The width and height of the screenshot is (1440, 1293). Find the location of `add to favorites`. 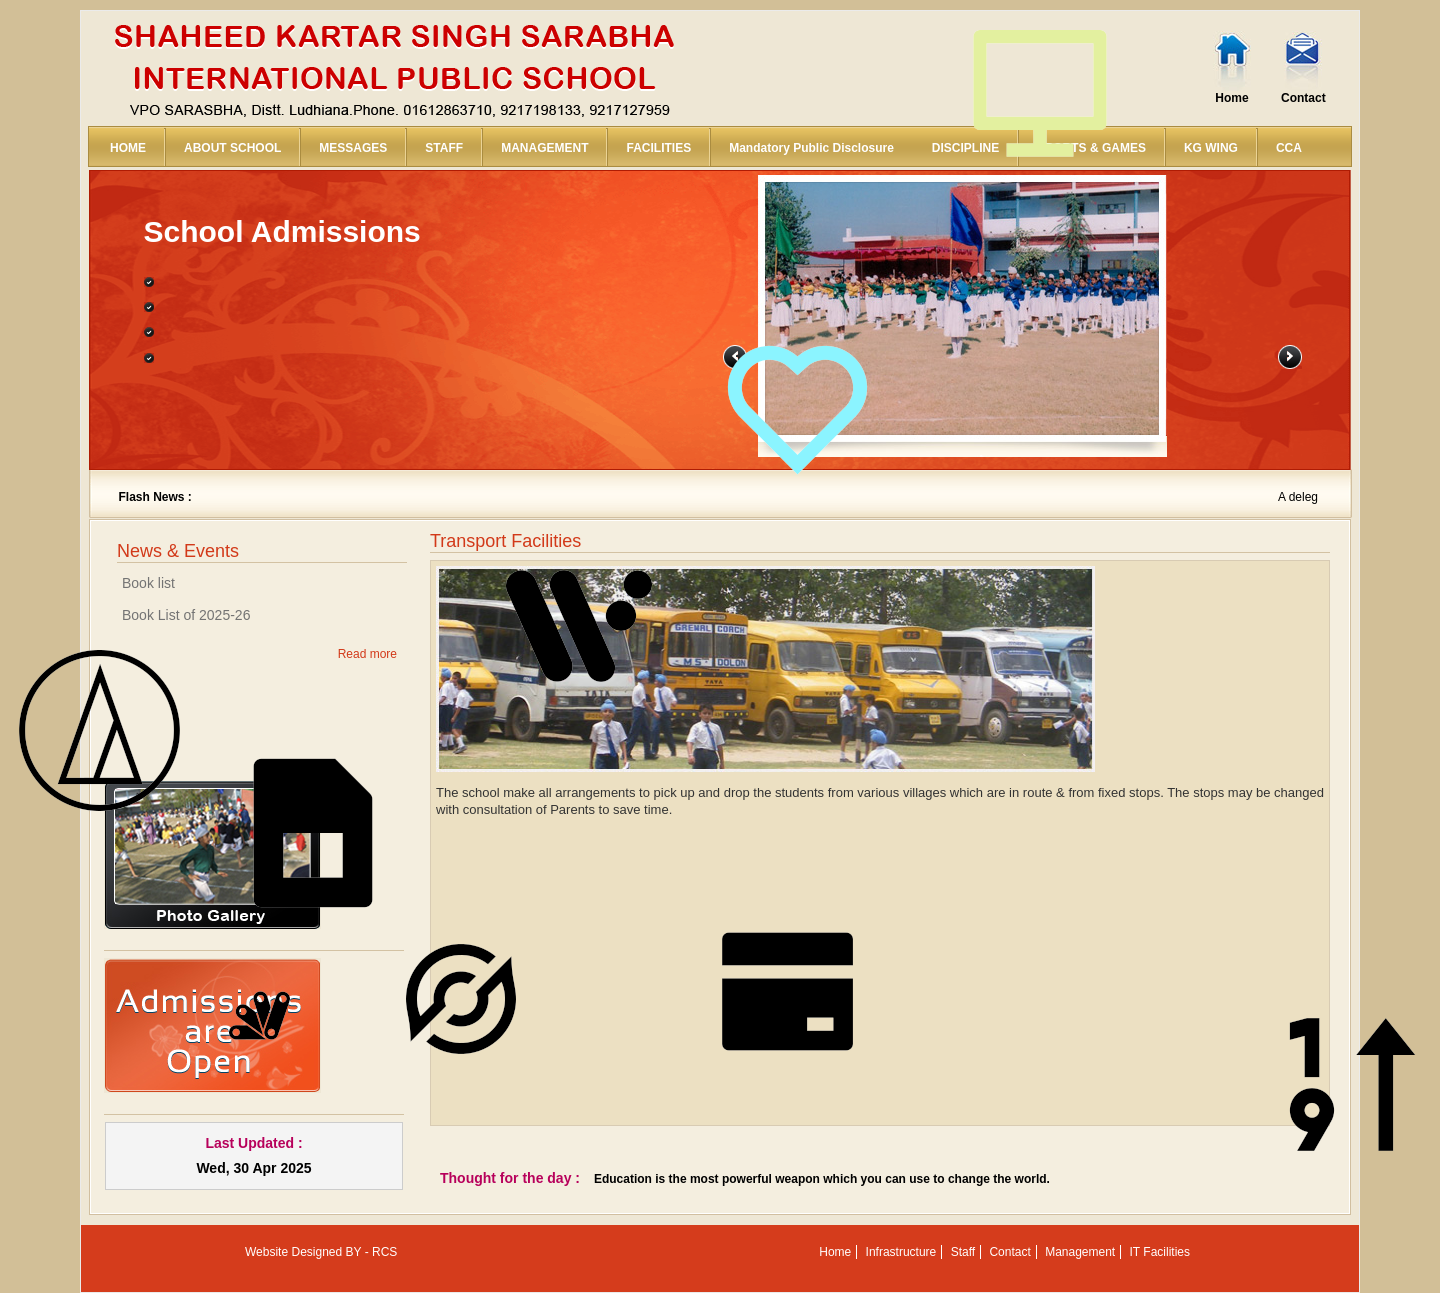

add to favorites is located at coordinates (797, 408).